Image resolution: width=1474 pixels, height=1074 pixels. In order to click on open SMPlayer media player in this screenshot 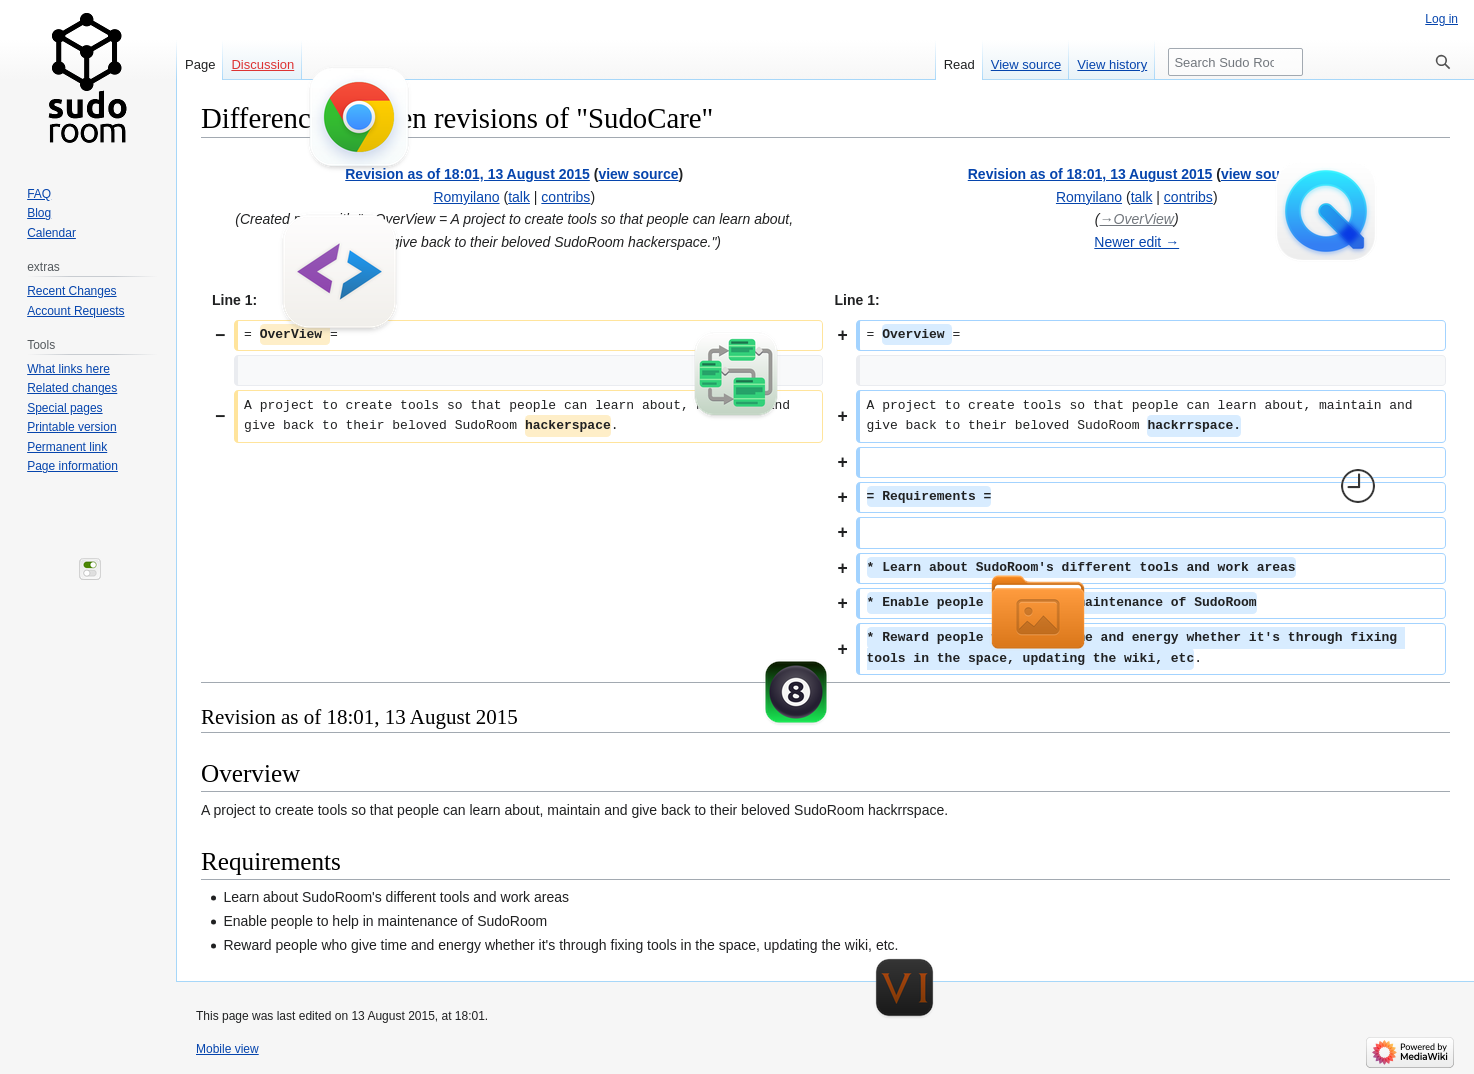, I will do `click(1326, 211)`.